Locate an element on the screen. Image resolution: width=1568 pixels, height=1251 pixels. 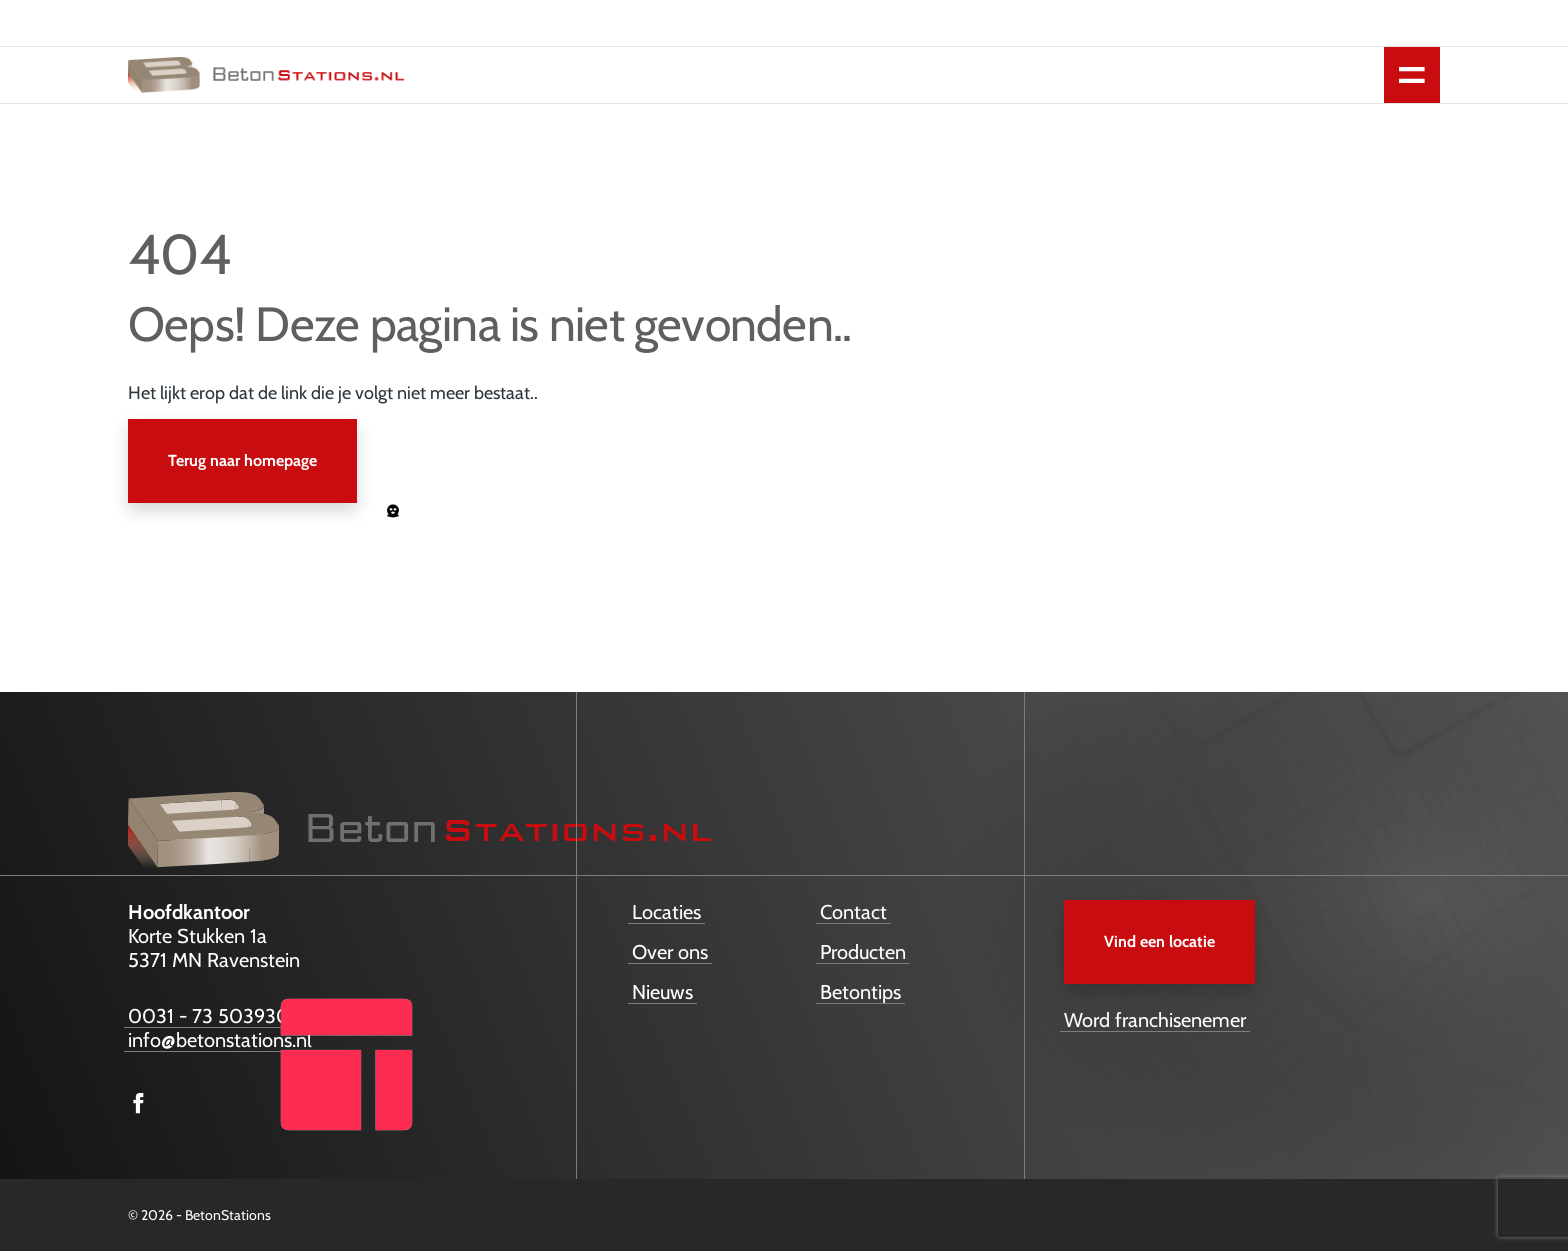
indicates criminal or suspicious user profile is located at coordinates (393, 511).